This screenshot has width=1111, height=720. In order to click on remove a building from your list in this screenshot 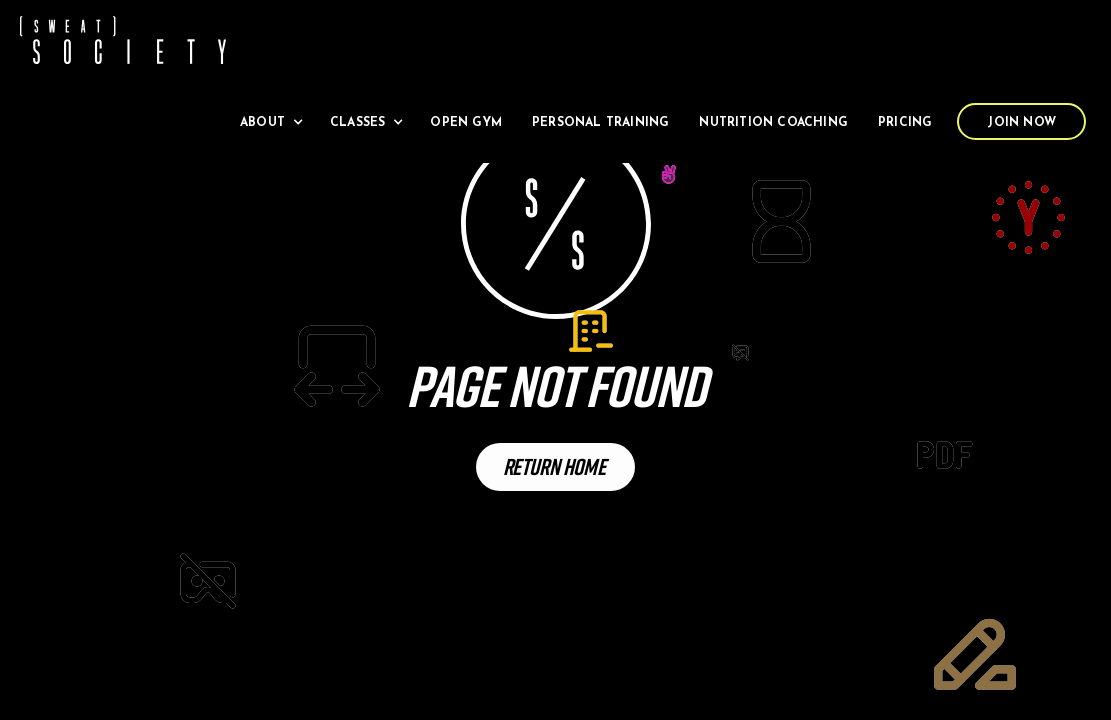, I will do `click(590, 331)`.